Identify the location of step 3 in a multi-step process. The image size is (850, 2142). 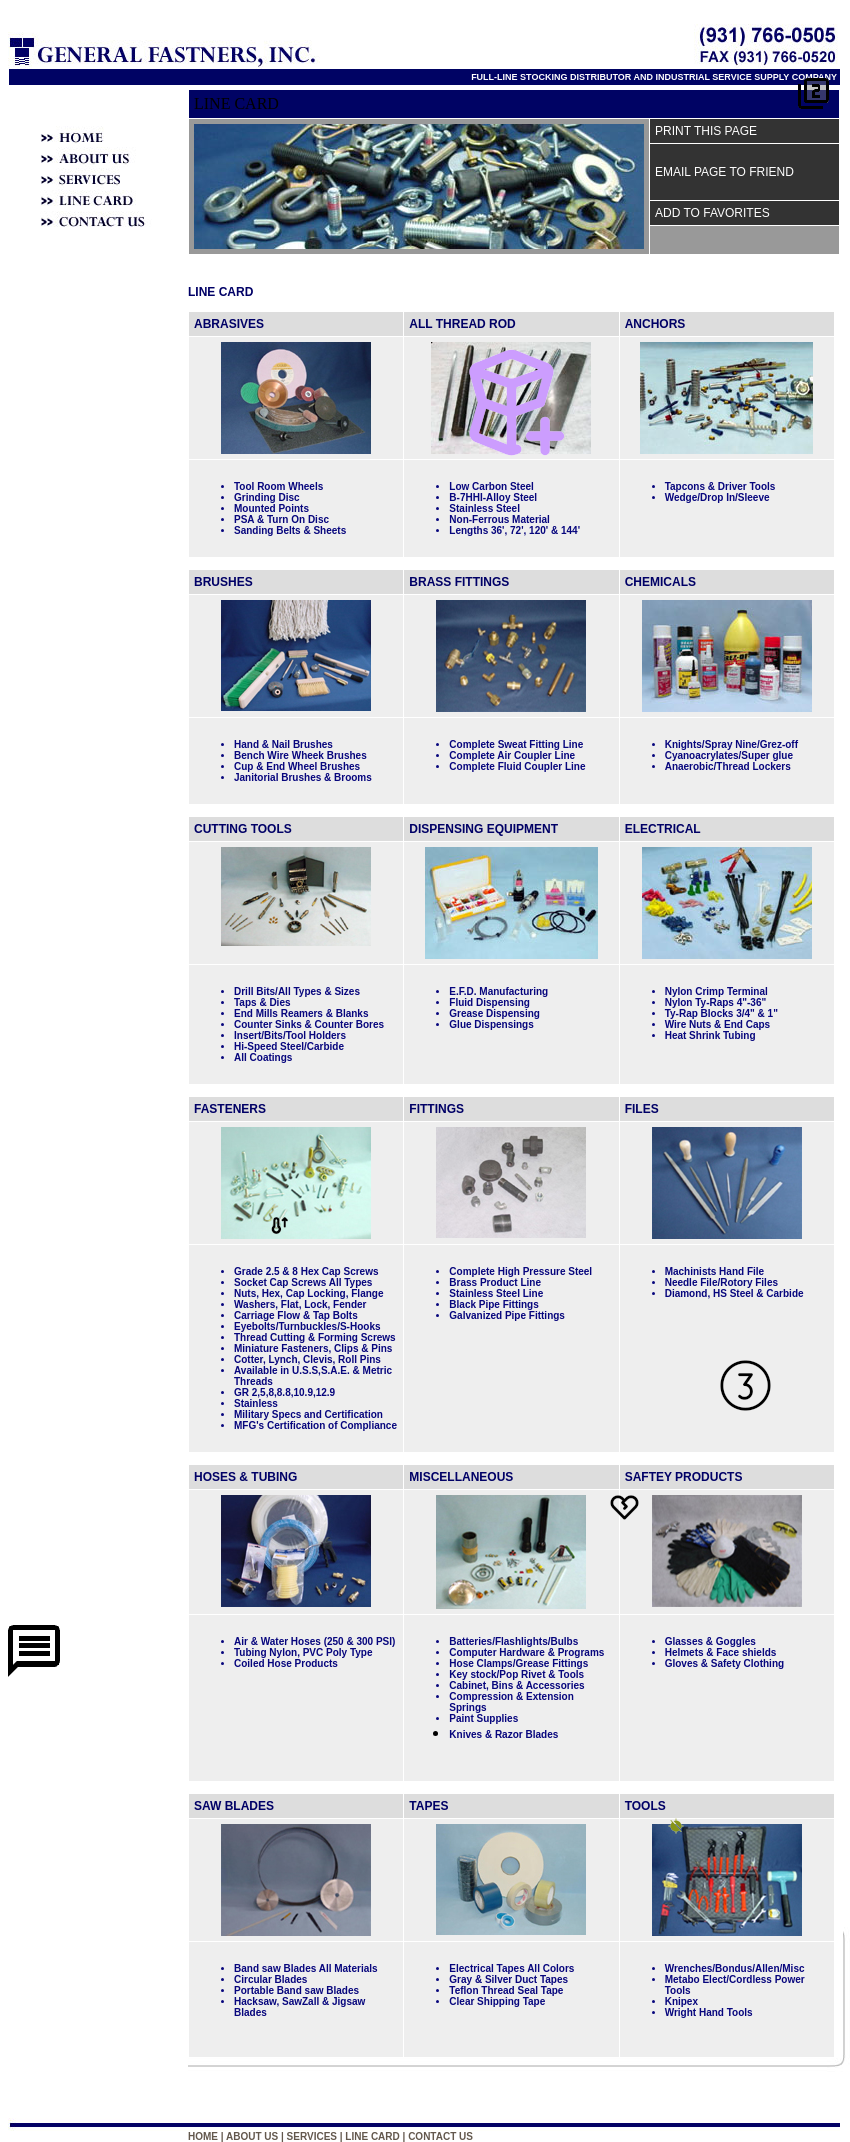
(745, 1385).